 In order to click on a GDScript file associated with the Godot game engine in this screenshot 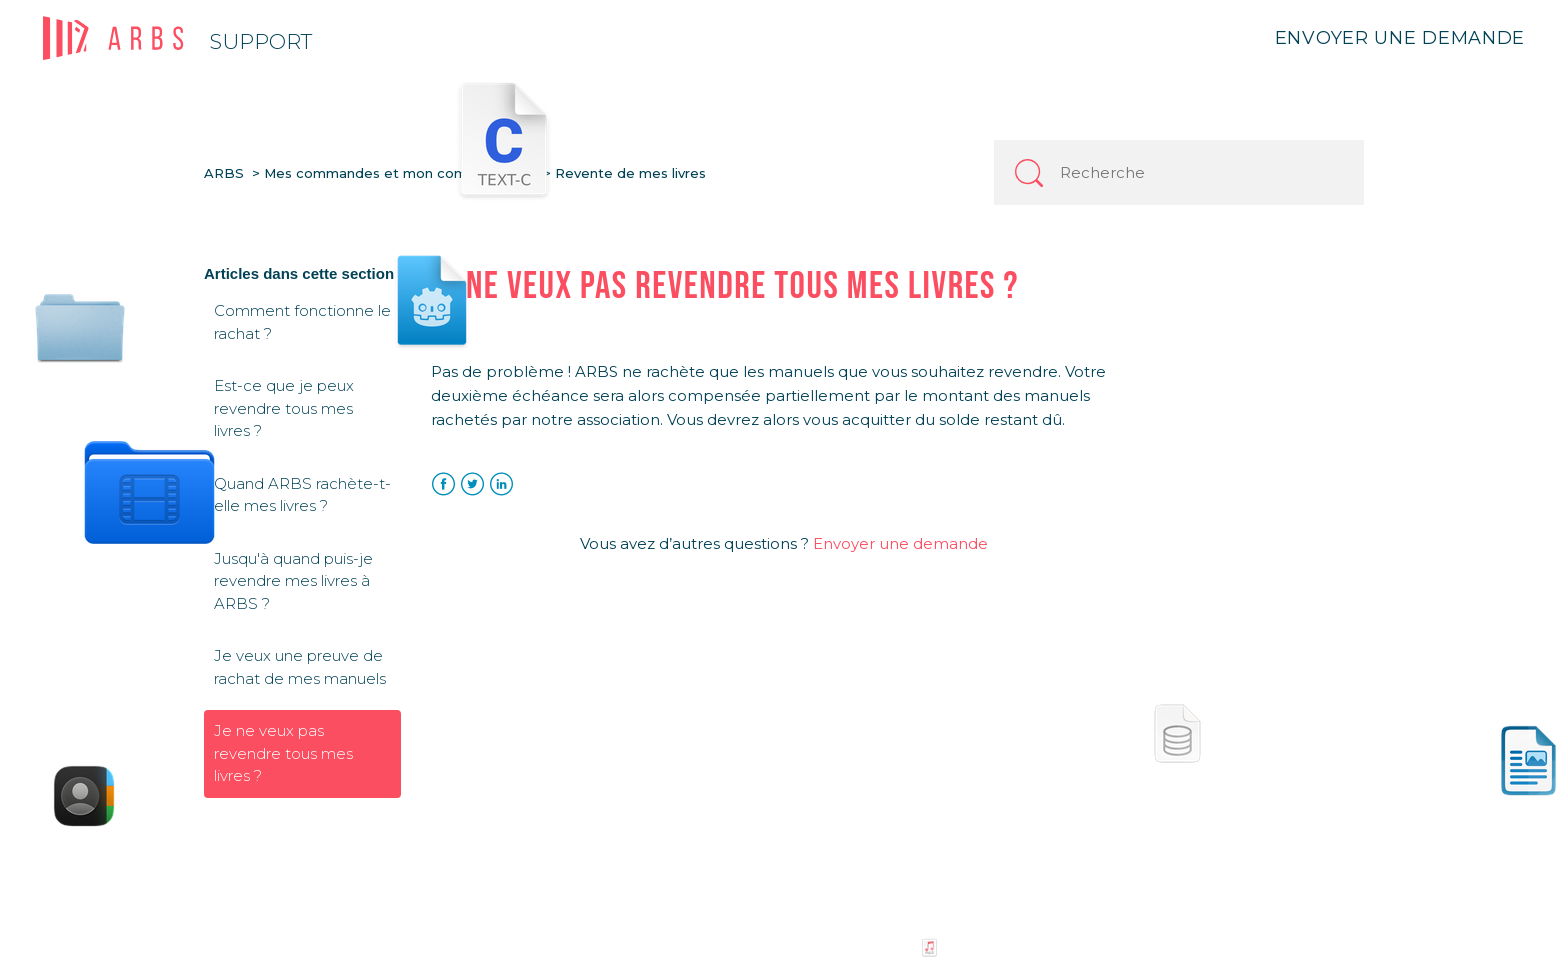, I will do `click(432, 302)`.